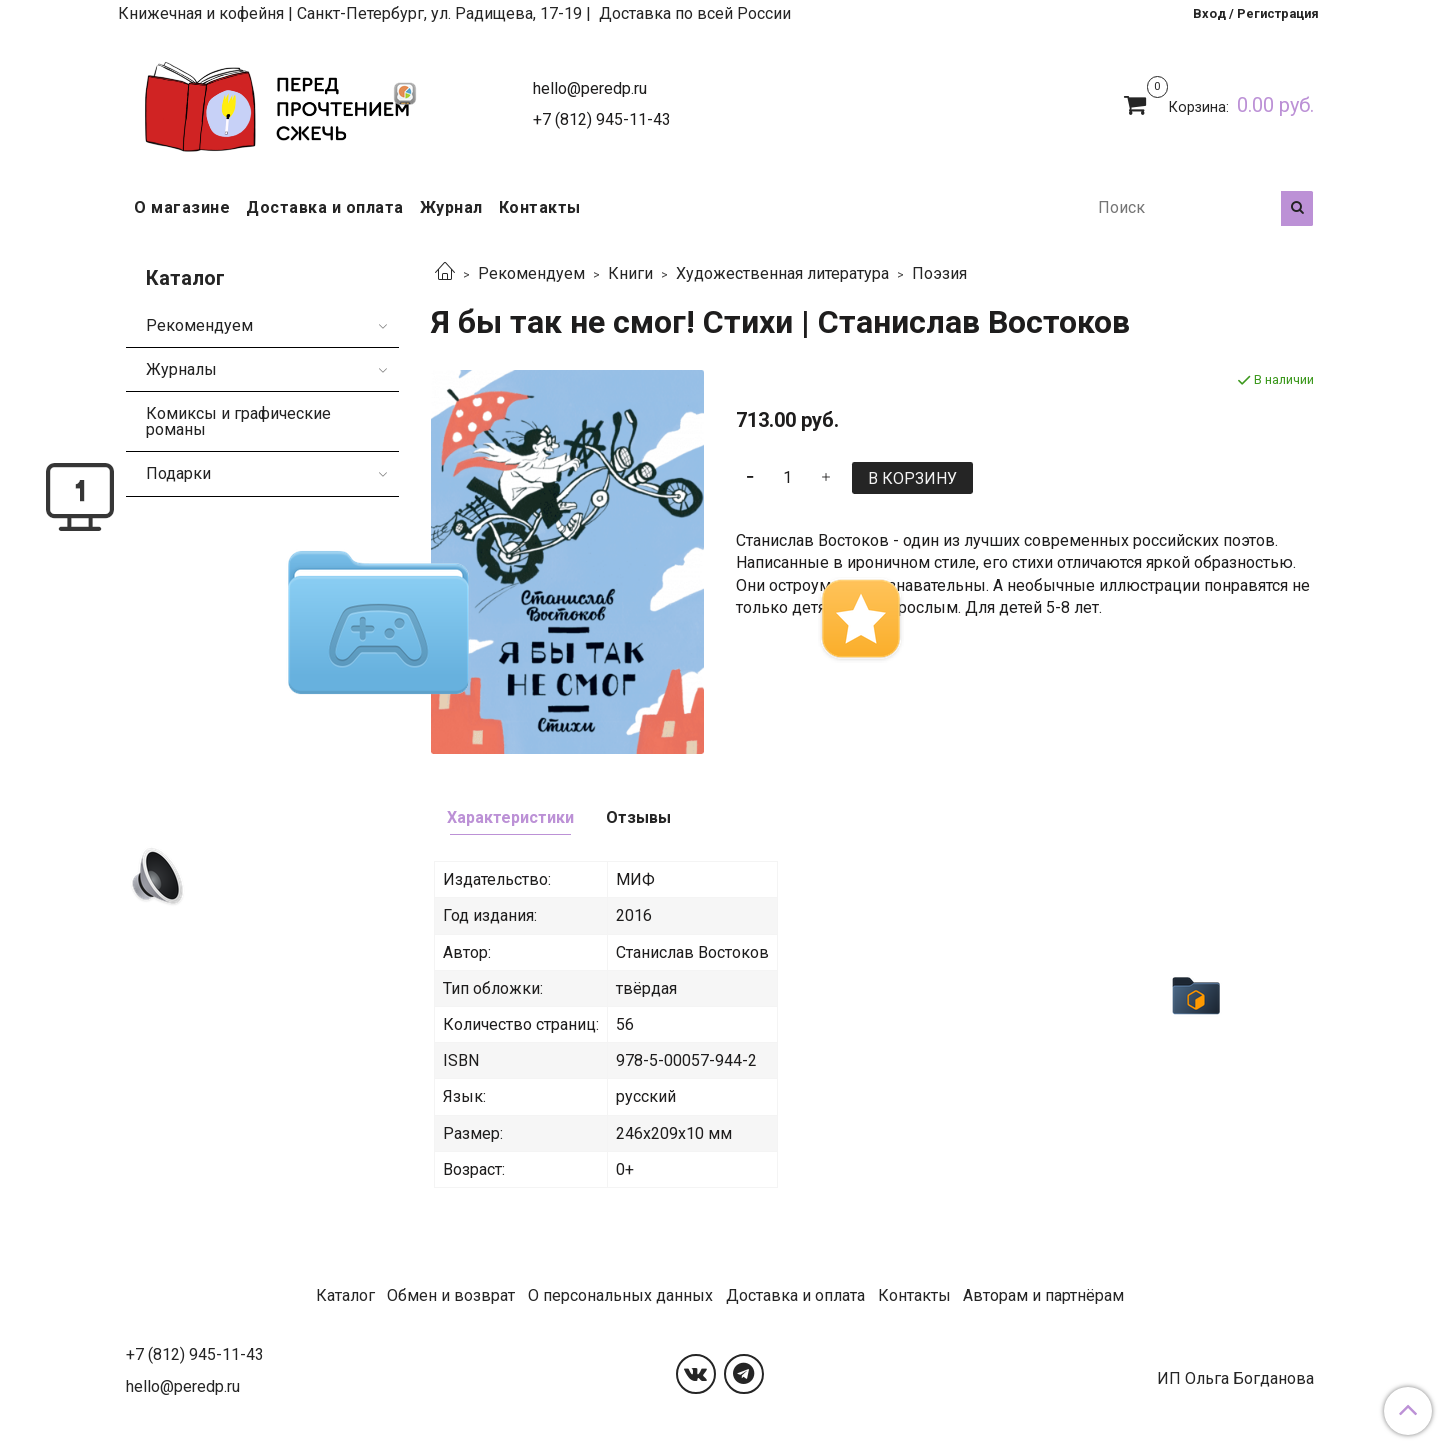  Describe the element at coordinates (405, 94) in the screenshot. I see `open disk usage analyzer` at that location.